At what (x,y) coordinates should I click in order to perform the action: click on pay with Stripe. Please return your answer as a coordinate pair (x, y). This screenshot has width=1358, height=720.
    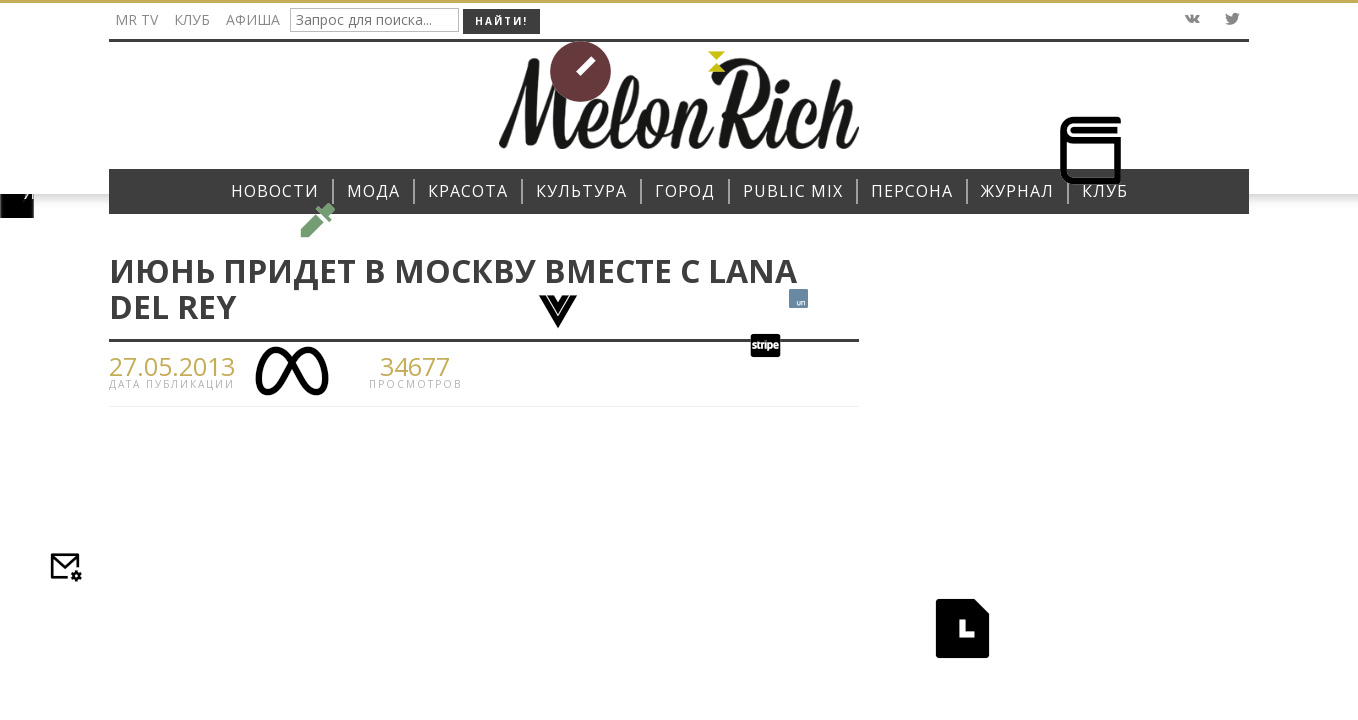
    Looking at the image, I should click on (765, 345).